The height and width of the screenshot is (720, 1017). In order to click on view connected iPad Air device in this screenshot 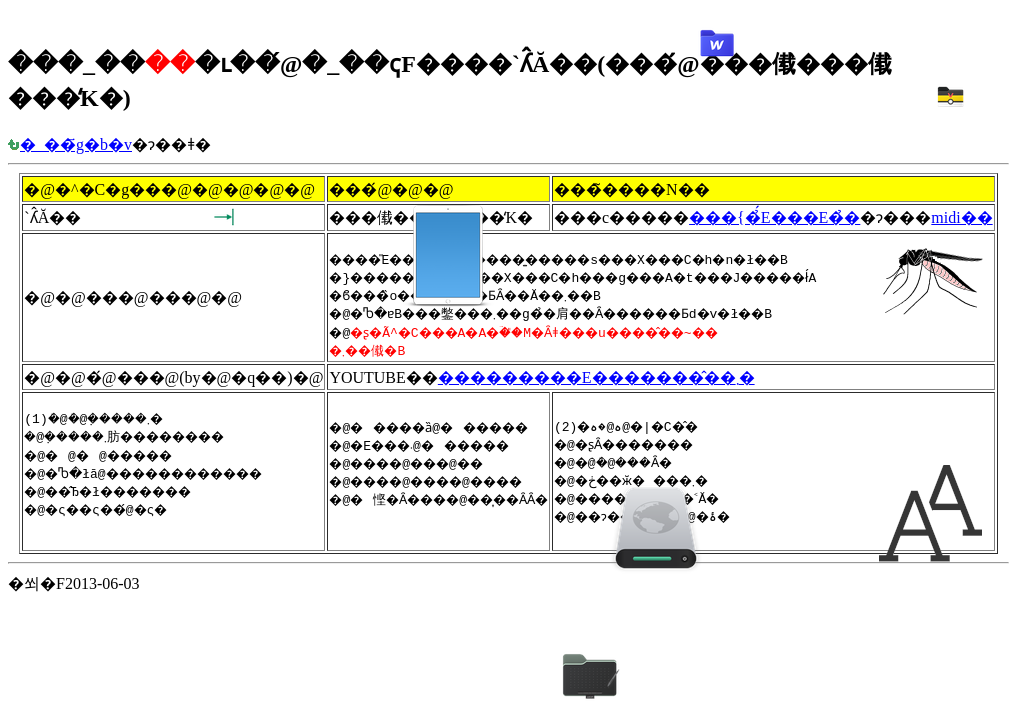, I will do `click(448, 256)`.